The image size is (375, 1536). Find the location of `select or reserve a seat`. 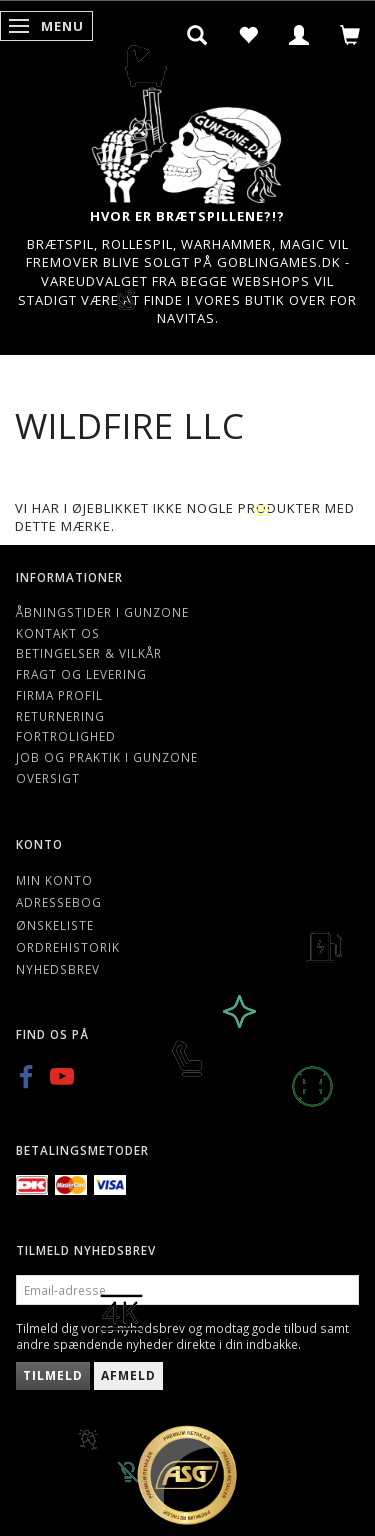

select or reserve a seat is located at coordinates (186, 1058).